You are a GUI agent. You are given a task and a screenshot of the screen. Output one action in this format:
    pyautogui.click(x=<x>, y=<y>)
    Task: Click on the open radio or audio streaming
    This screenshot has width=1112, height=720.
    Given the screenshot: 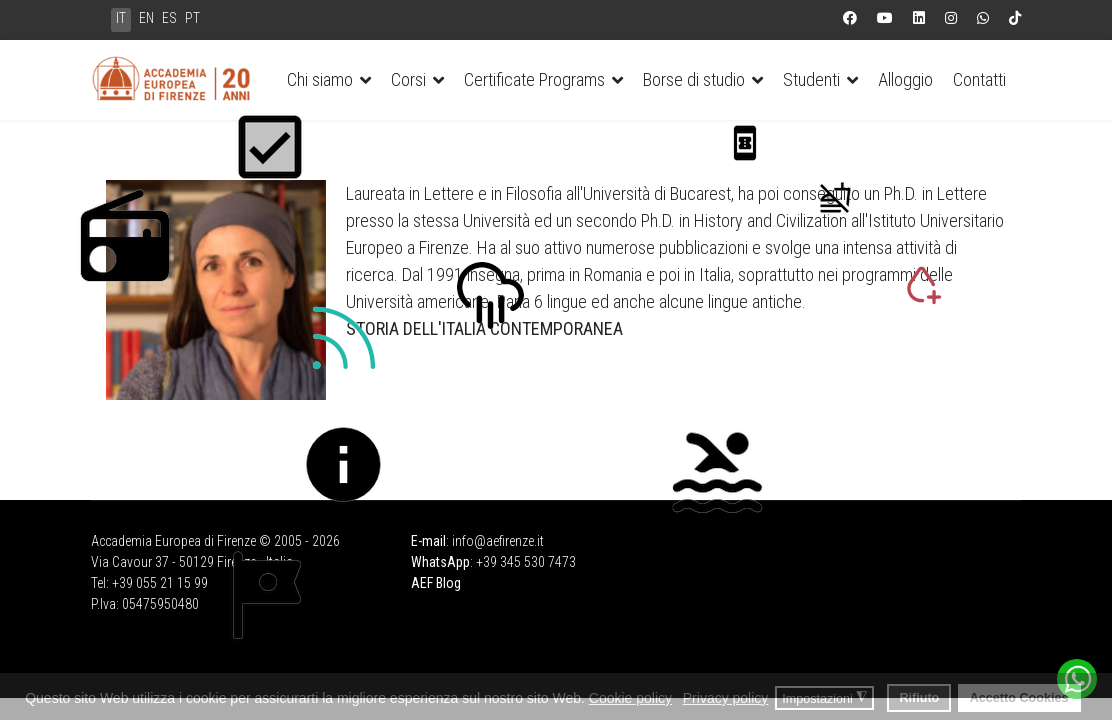 What is the action you would take?
    pyautogui.click(x=125, y=237)
    